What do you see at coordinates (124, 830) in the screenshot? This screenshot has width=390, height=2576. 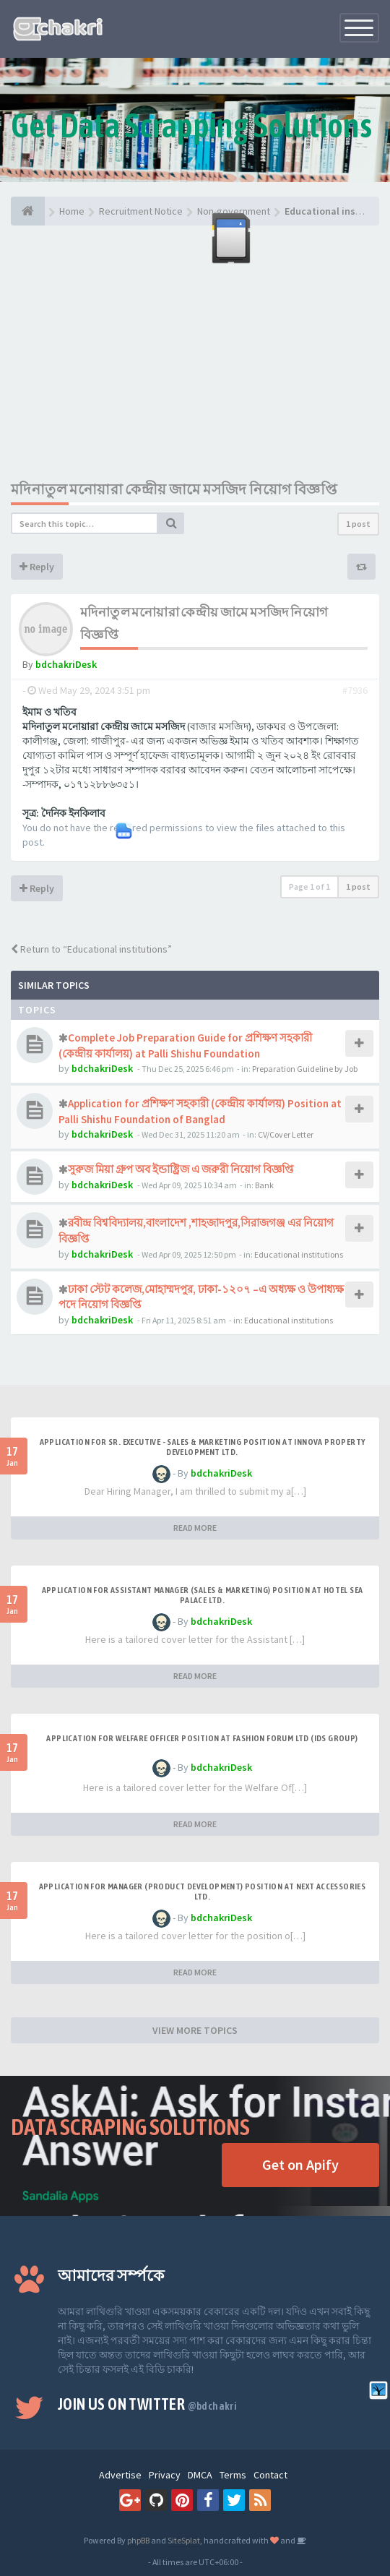 I see `open desktop app or file manager` at bounding box center [124, 830].